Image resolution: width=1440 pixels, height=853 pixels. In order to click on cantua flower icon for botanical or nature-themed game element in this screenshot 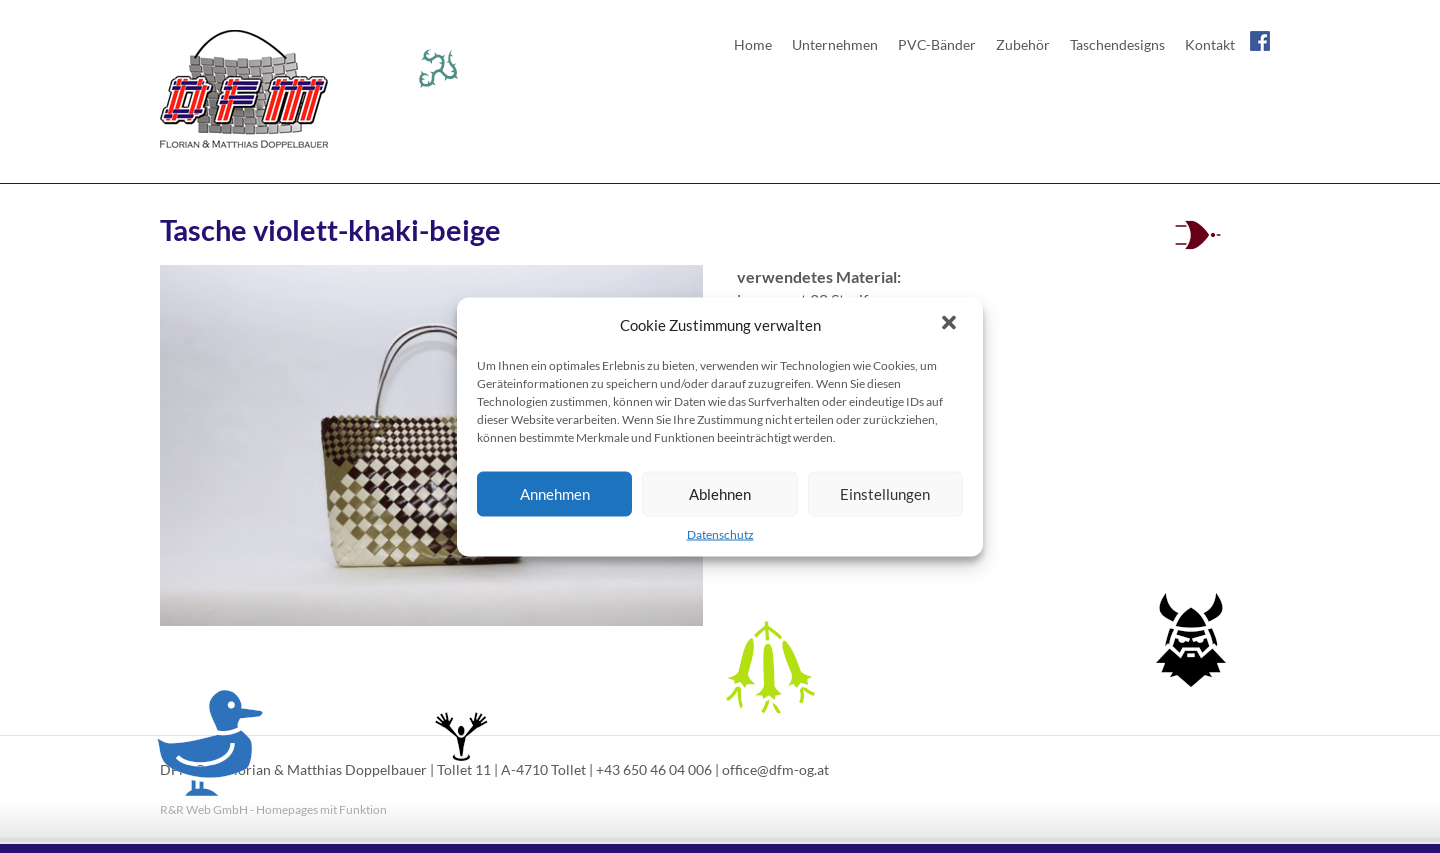, I will do `click(770, 667)`.